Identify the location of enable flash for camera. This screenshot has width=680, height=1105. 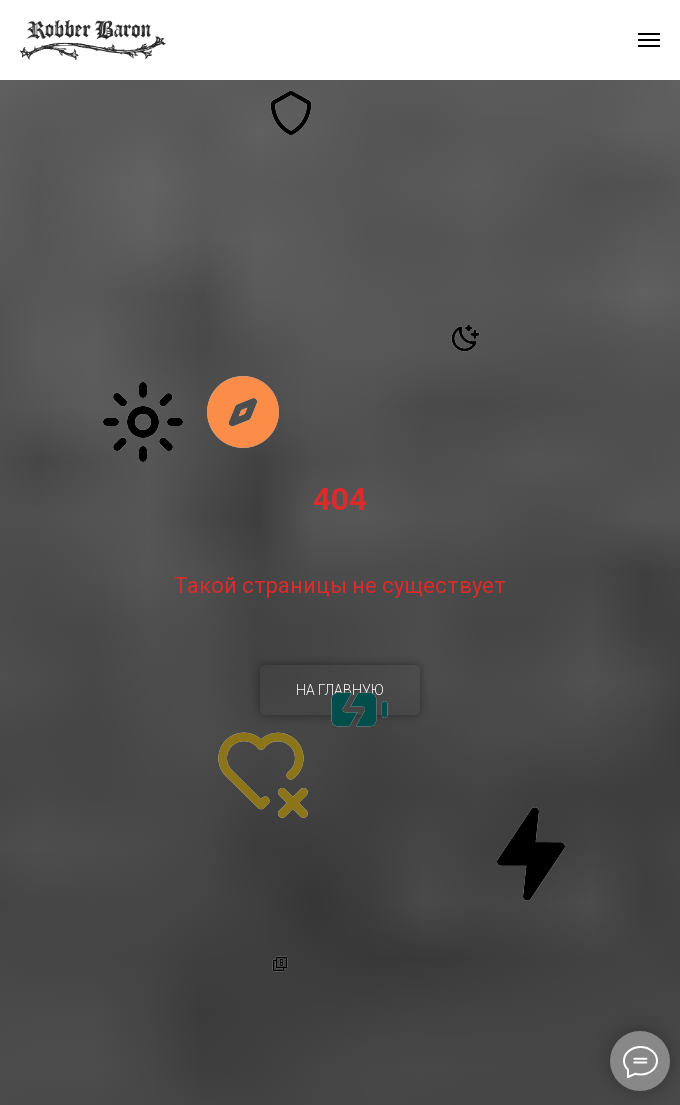
(531, 854).